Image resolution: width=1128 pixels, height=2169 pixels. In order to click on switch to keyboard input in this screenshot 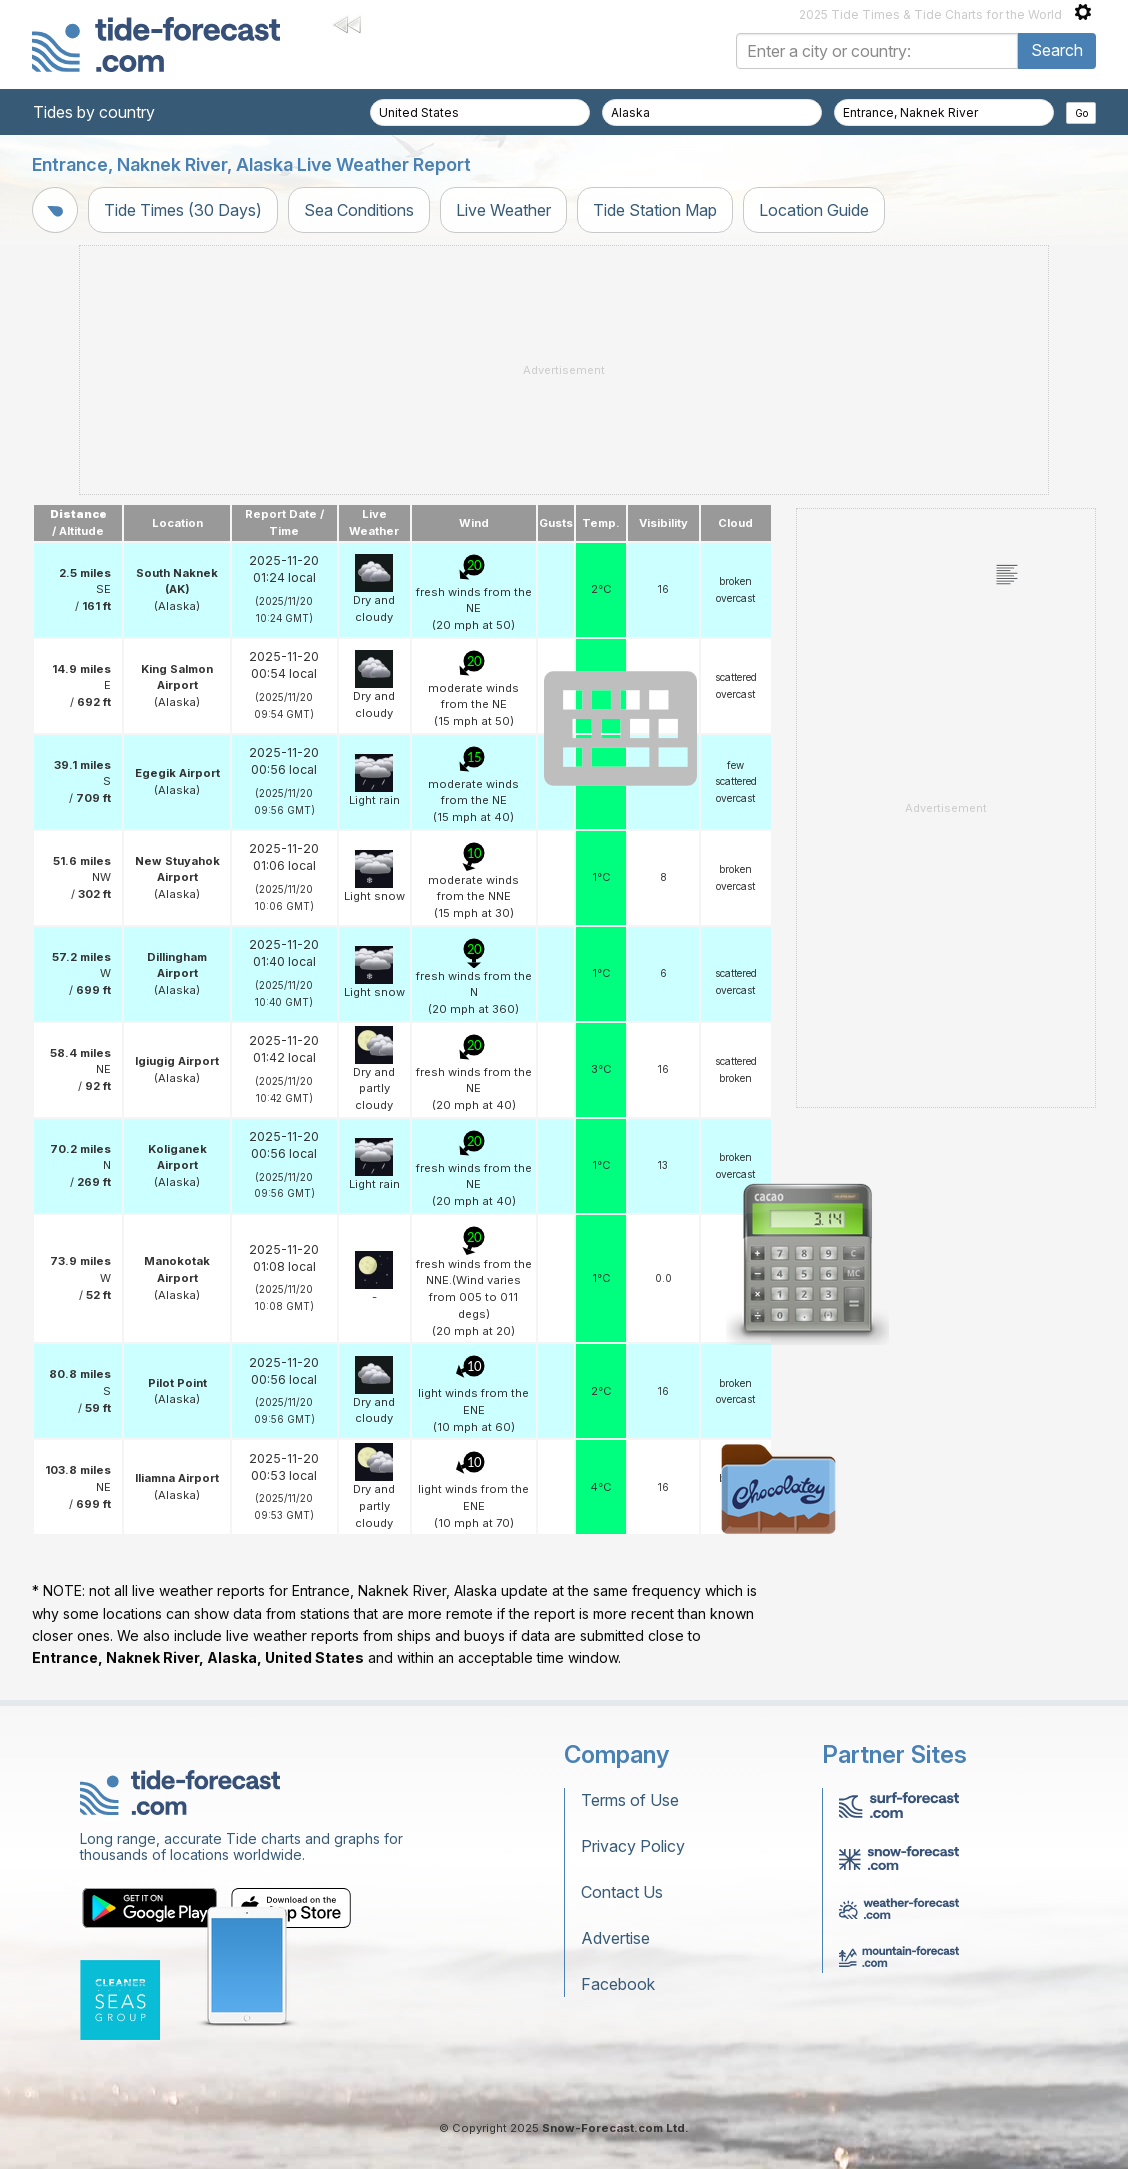, I will do `click(620, 728)`.